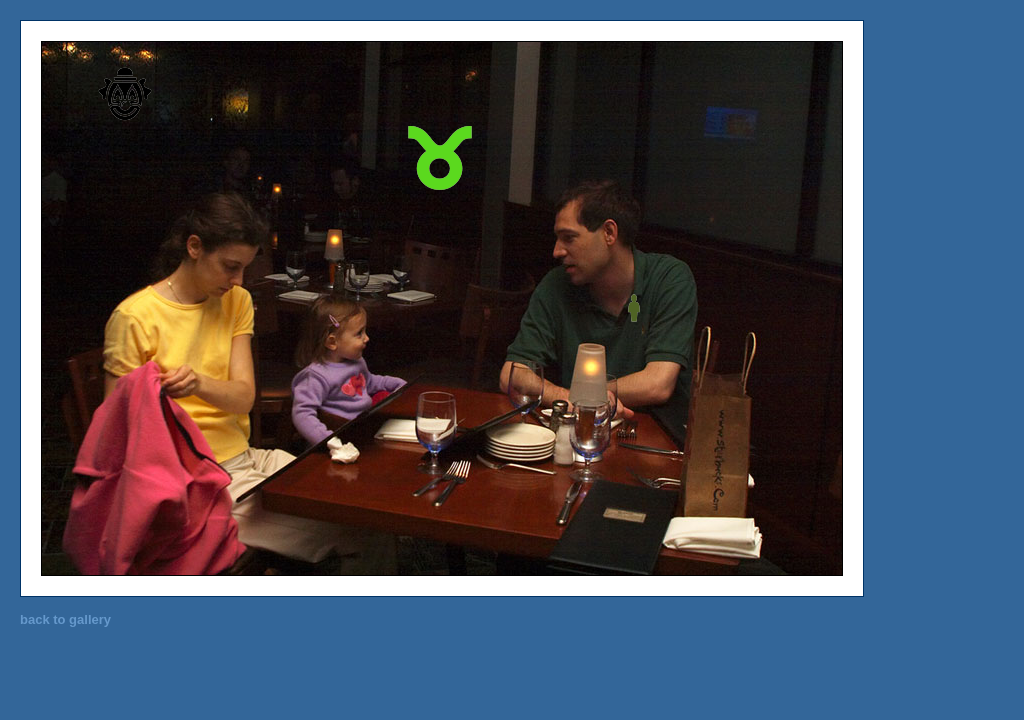 The image size is (1024, 720). I want to click on view your profile, so click(634, 308).